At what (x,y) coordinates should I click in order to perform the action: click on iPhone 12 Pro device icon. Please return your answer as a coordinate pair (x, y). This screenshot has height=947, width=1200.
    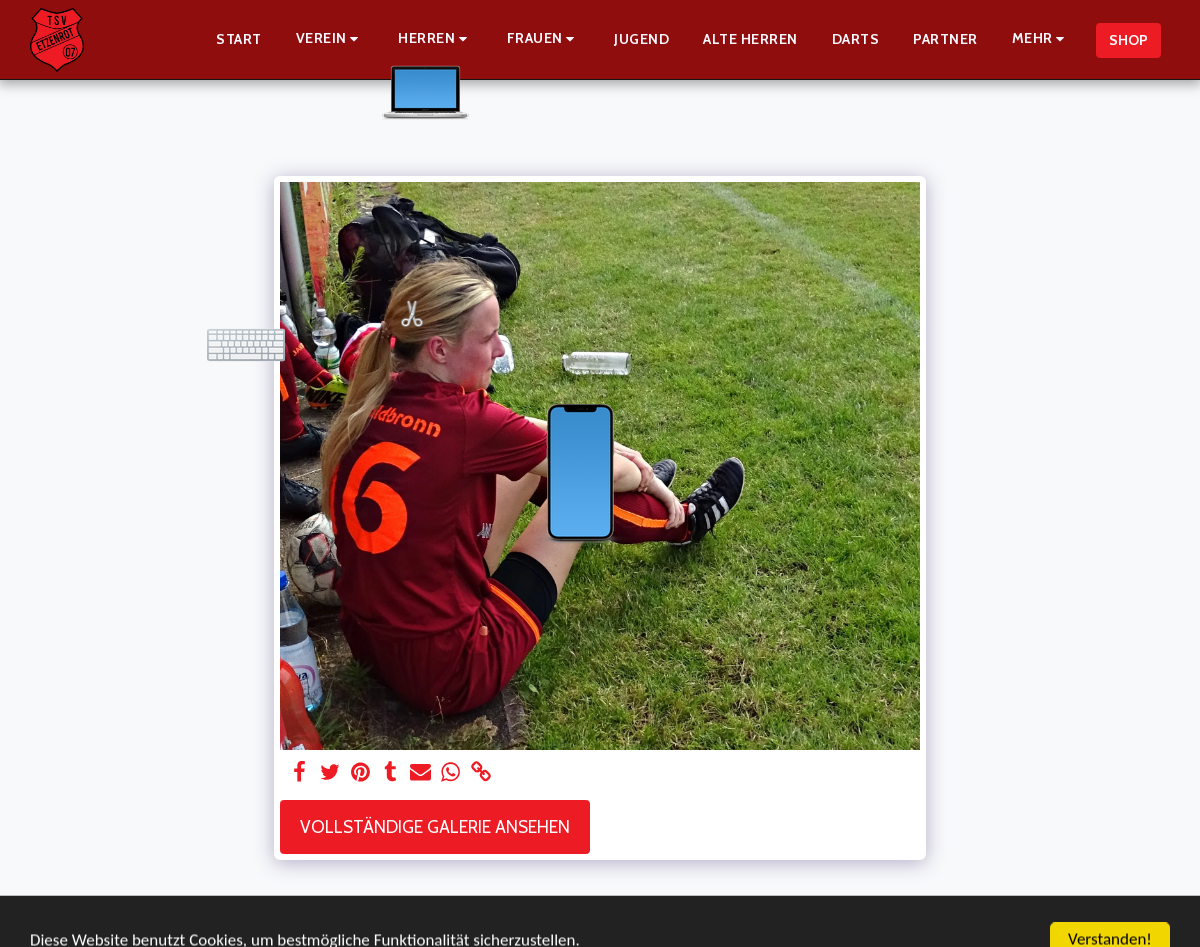
    Looking at the image, I should click on (580, 474).